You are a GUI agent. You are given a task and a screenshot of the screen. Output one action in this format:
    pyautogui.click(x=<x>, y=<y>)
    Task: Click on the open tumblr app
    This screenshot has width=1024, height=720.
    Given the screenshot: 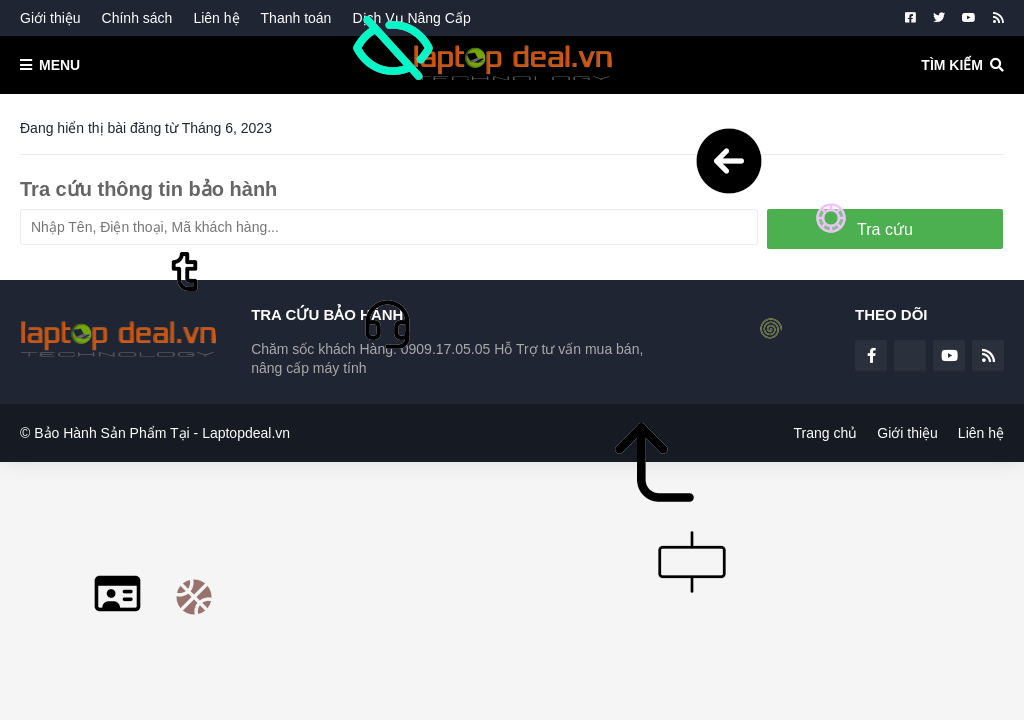 What is the action you would take?
    pyautogui.click(x=184, y=271)
    